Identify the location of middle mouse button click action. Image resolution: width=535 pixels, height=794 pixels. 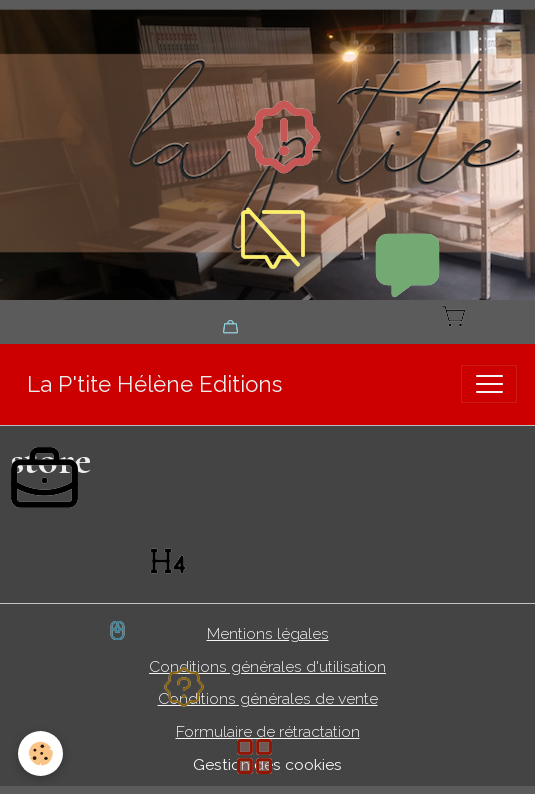
(117, 630).